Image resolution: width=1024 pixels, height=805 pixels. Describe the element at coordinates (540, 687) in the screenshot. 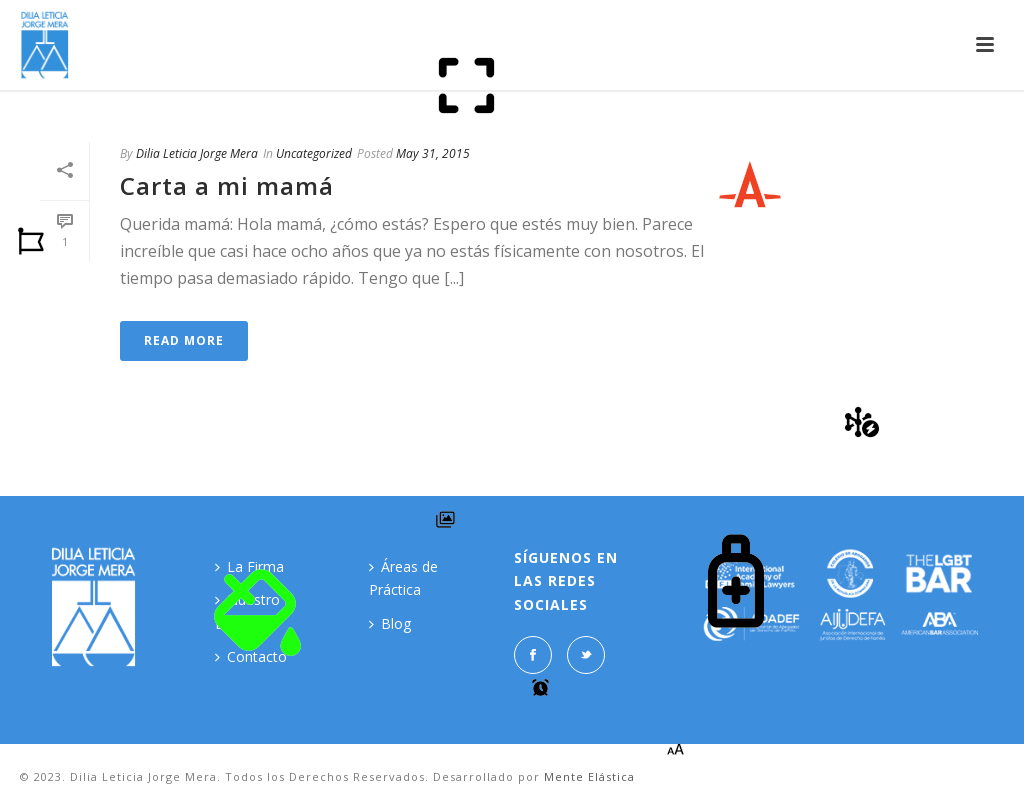

I see `set an alarm or timer` at that location.